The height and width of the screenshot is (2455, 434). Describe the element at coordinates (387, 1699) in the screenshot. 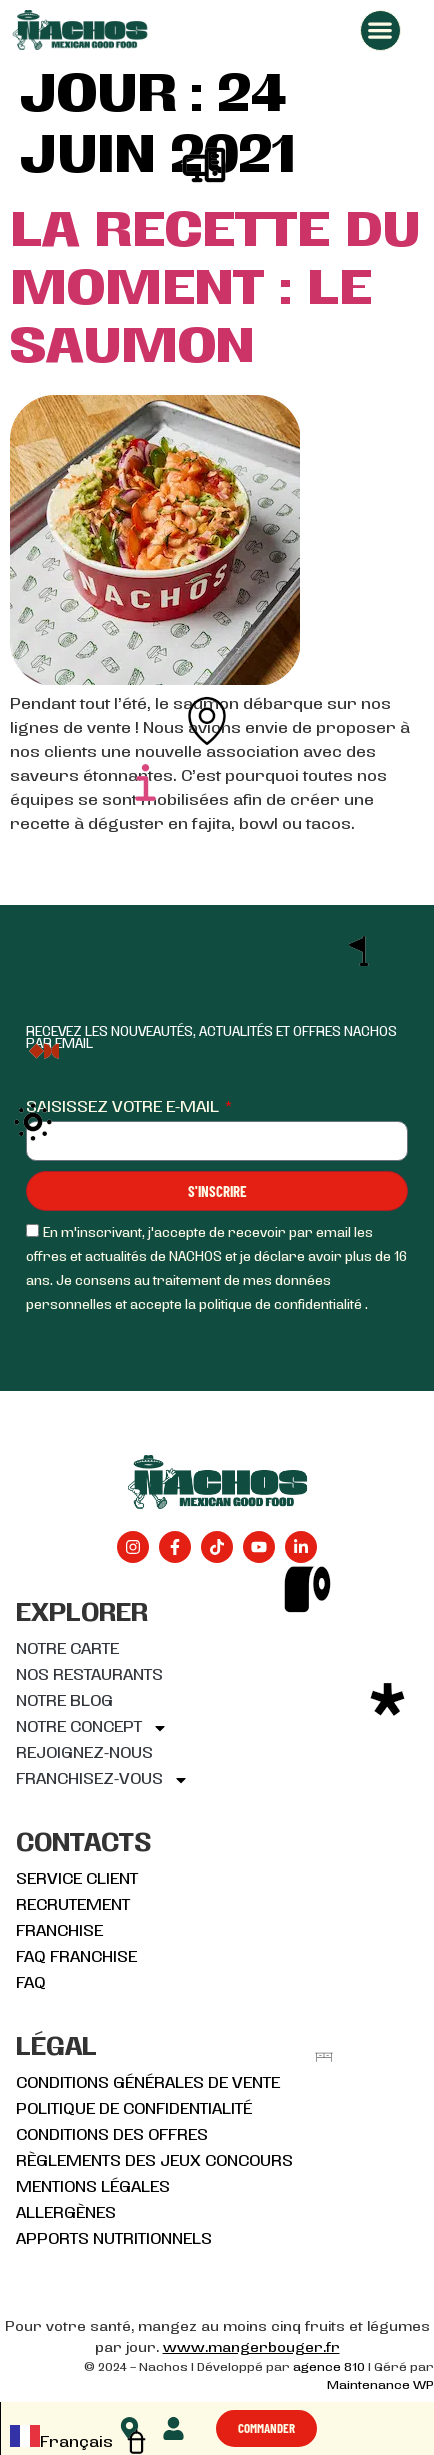

I see `diaspora social network logo` at that location.